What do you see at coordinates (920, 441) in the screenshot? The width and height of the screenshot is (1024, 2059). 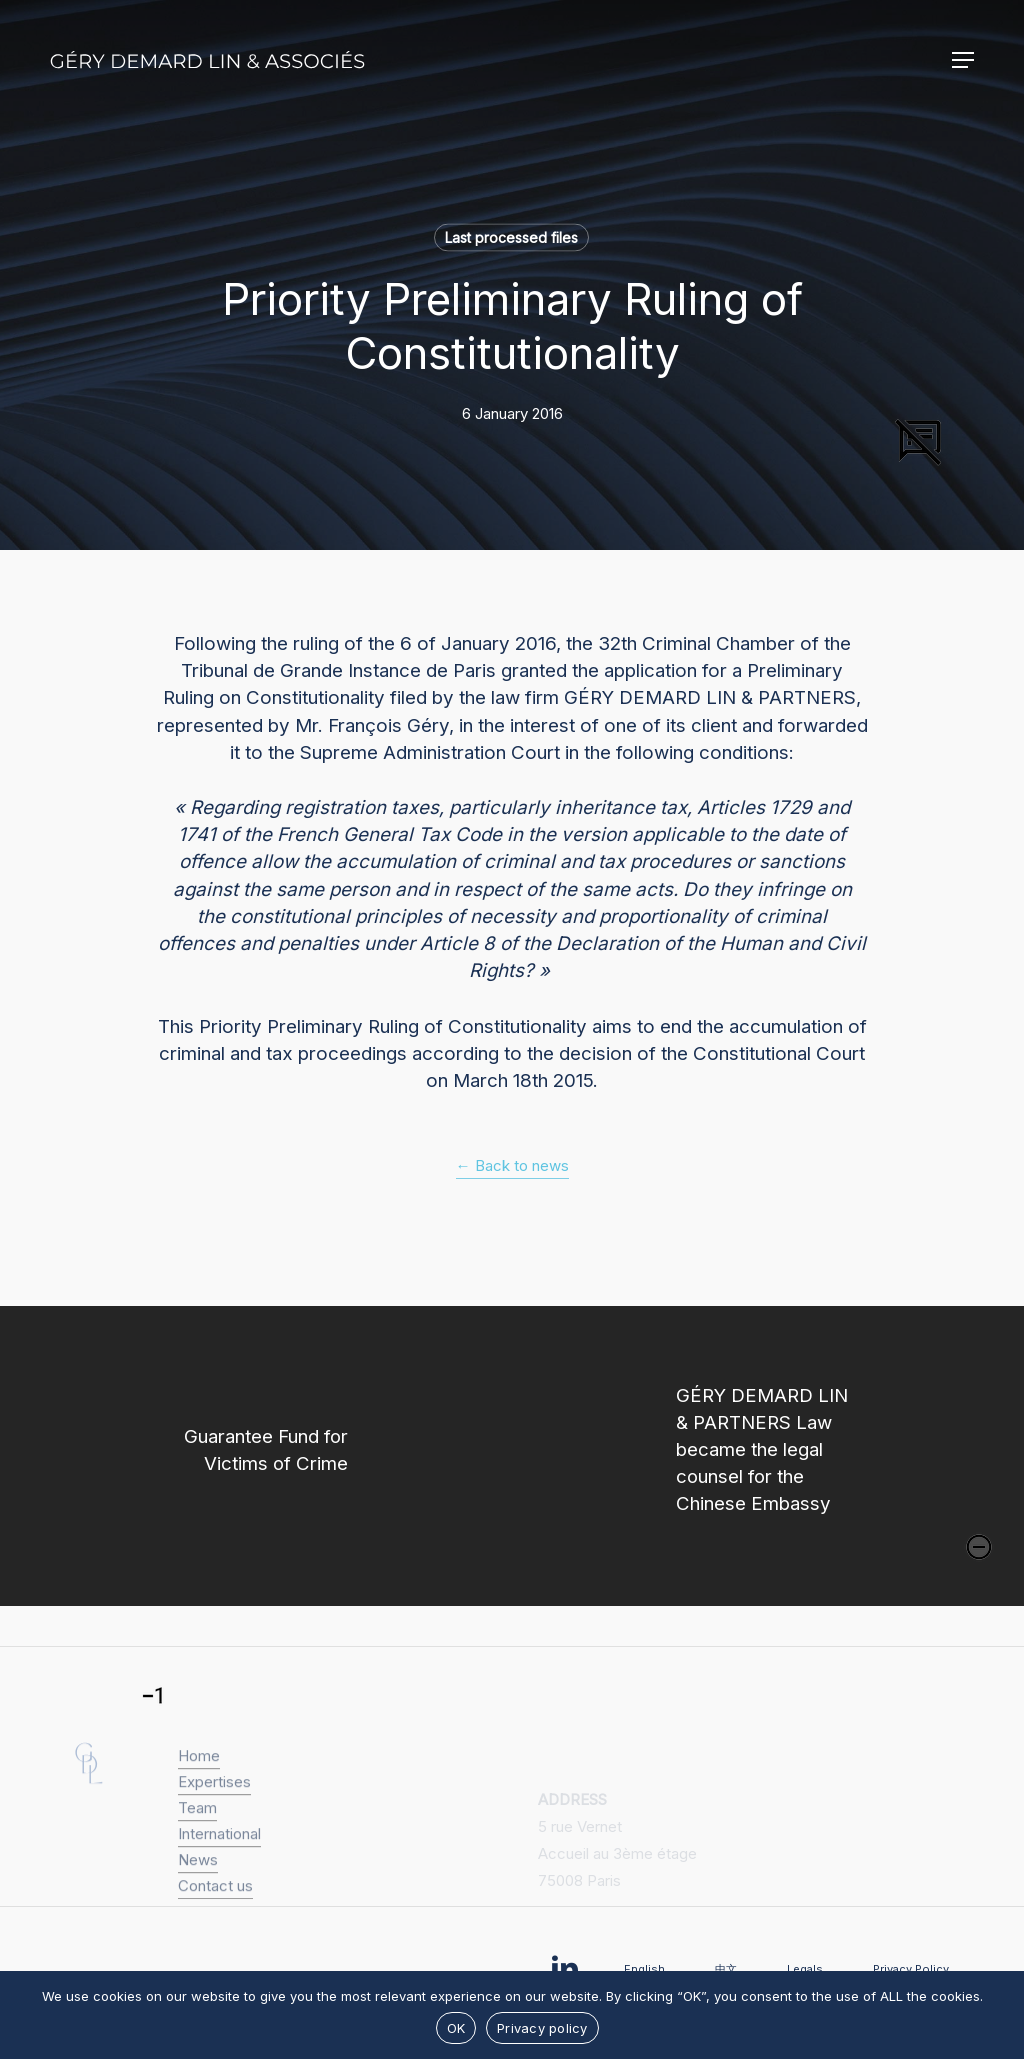 I see `mute or disable speaker notes` at bounding box center [920, 441].